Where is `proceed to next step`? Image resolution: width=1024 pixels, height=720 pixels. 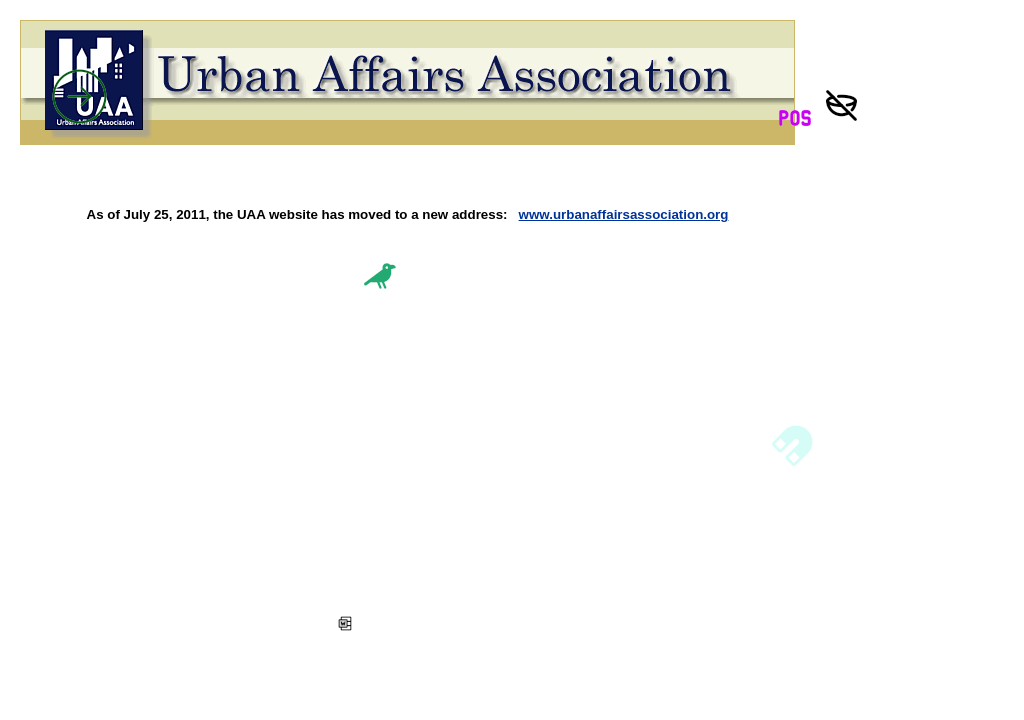 proceed to next step is located at coordinates (79, 96).